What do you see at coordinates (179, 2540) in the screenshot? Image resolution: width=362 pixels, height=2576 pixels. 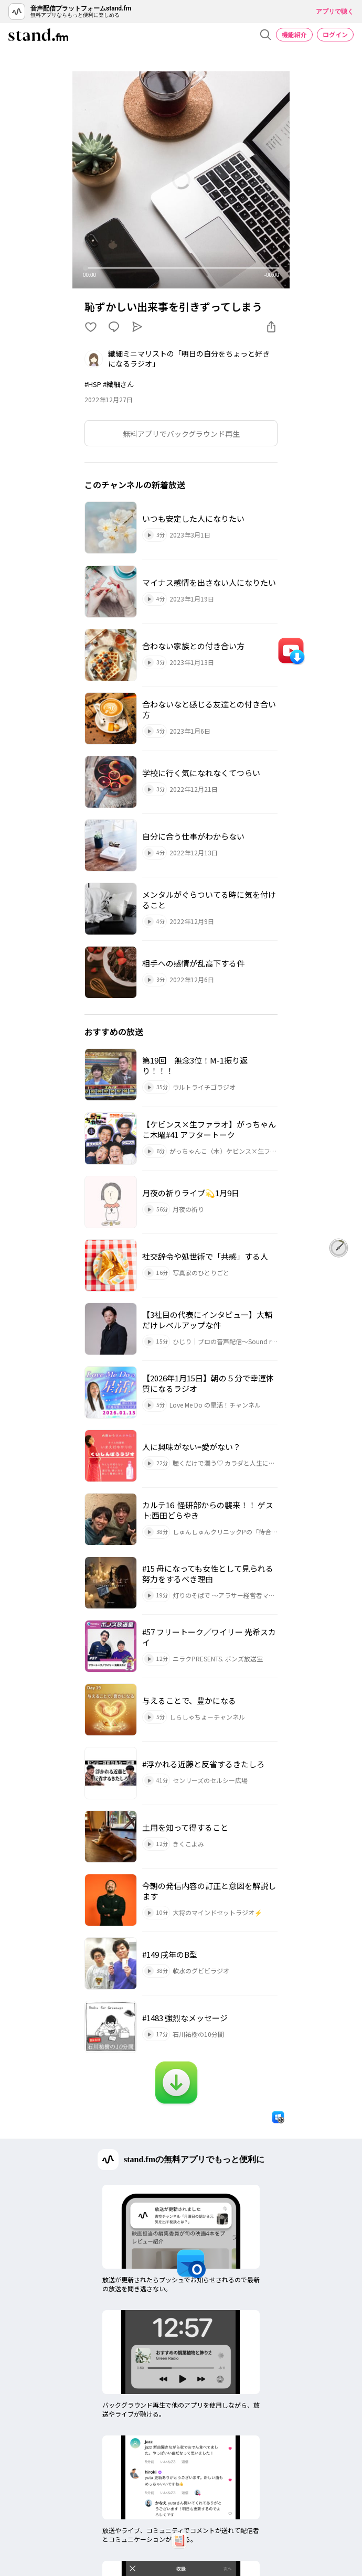 I see `open komikku manga reader app` at bounding box center [179, 2540].